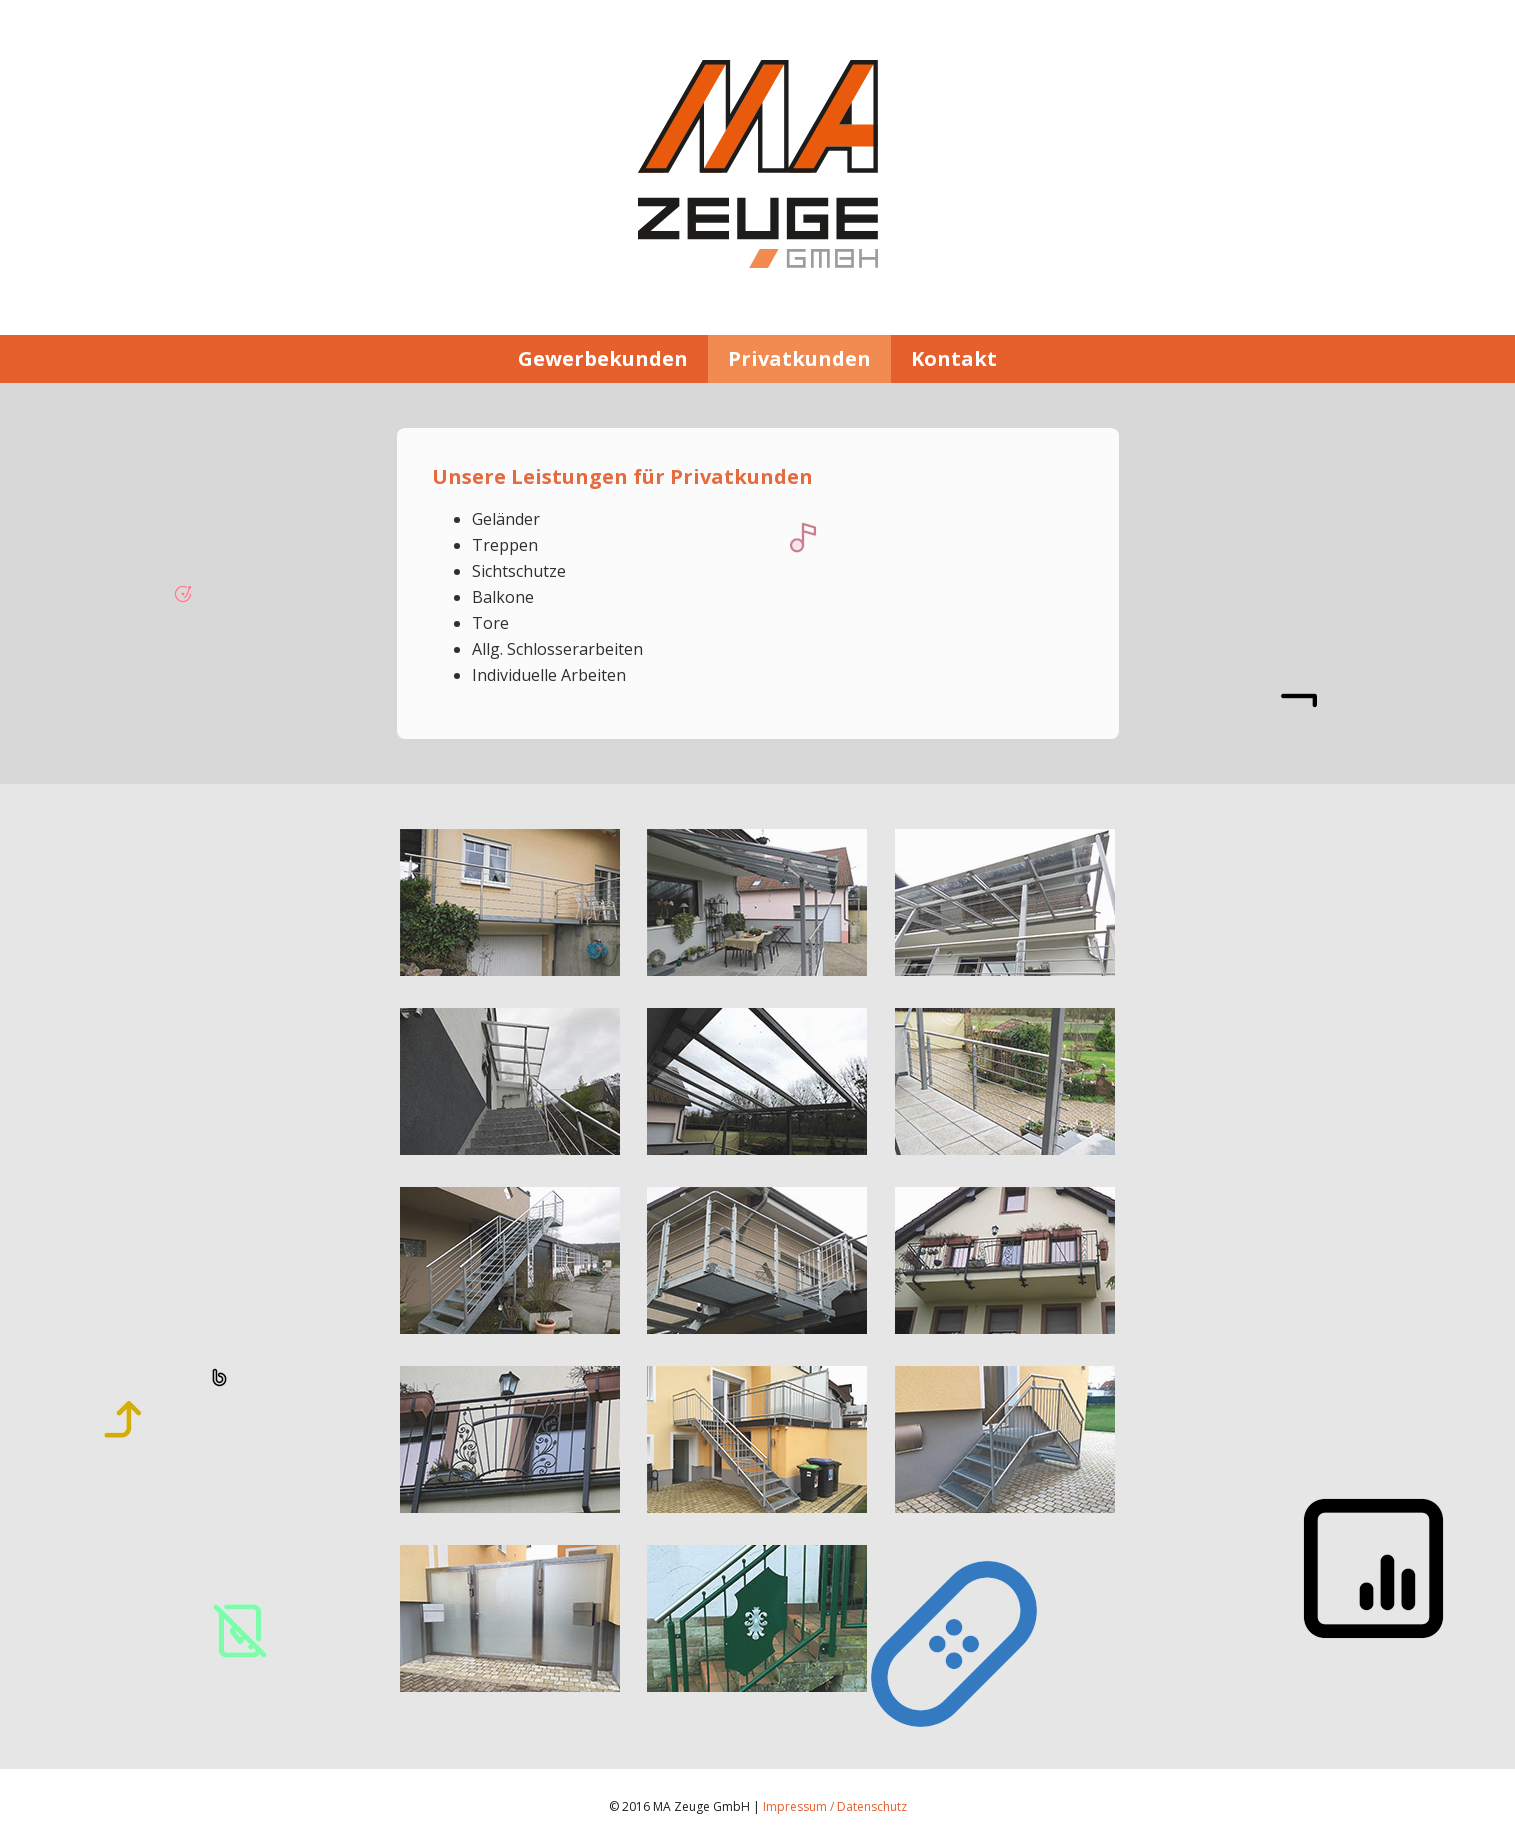 The height and width of the screenshot is (1845, 1515). I want to click on align content to bottom-right corner, so click(1373, 1568).